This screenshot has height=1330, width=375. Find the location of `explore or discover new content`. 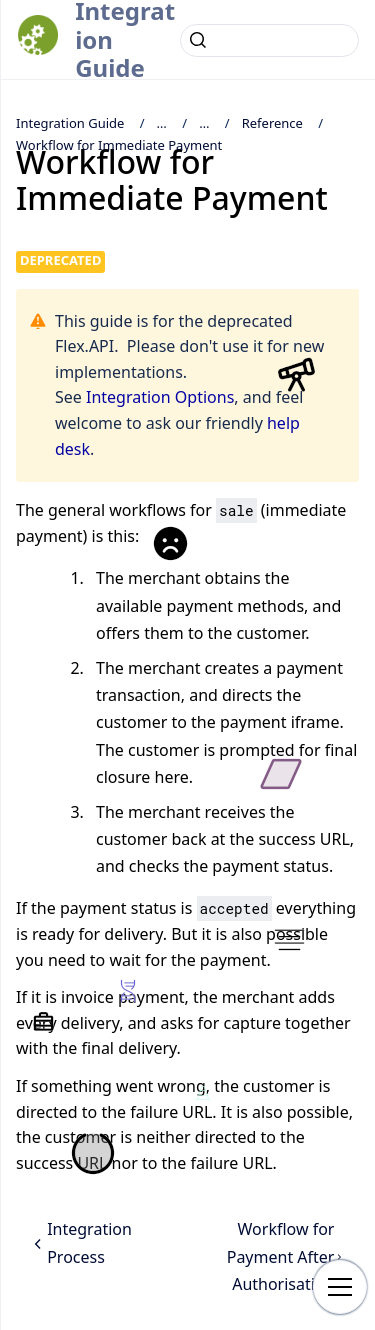

explore or discover new content is located at coordinates (296, 374).